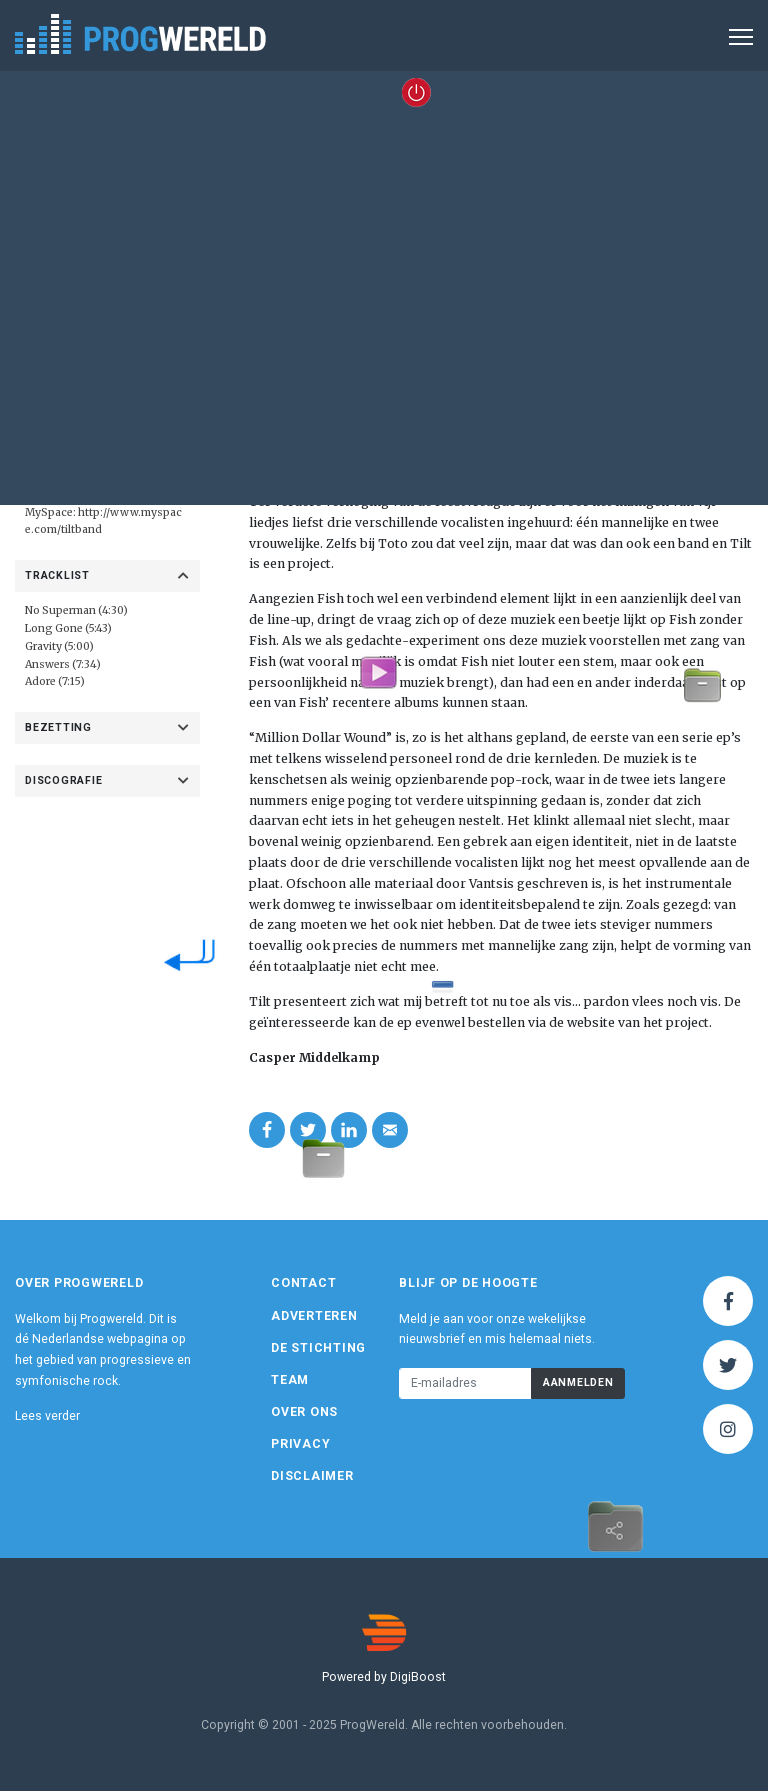 The height and width of the screenshot is (1791, 768). What do you see at coordinates (702, 684) in the screenshot?
I see `open the file manager` at bounding box center [702, 684].